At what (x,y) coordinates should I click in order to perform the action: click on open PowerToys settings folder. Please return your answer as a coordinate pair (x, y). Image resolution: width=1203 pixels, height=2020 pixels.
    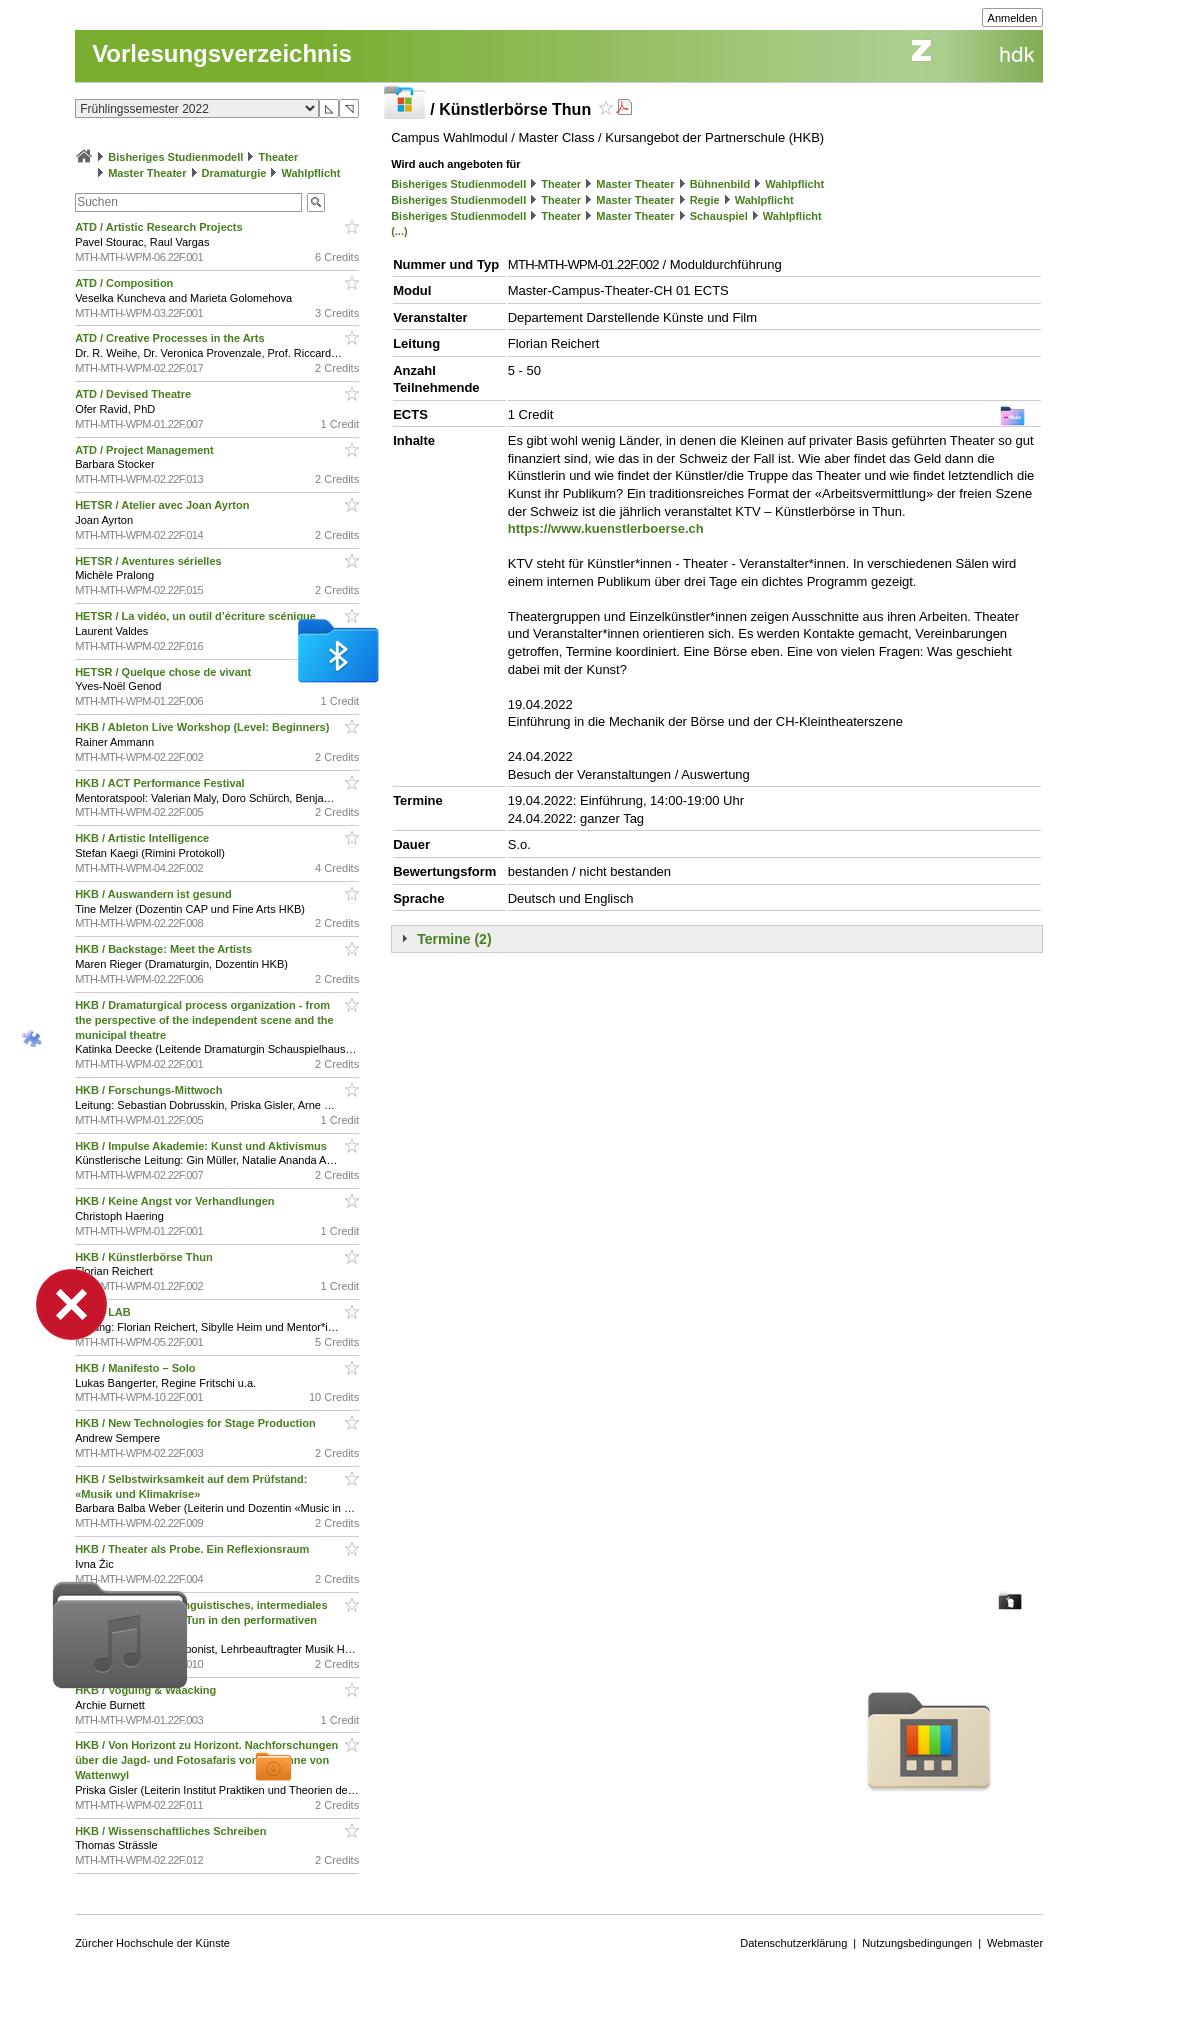
    Looking at the image, I should click on (928, 1743).